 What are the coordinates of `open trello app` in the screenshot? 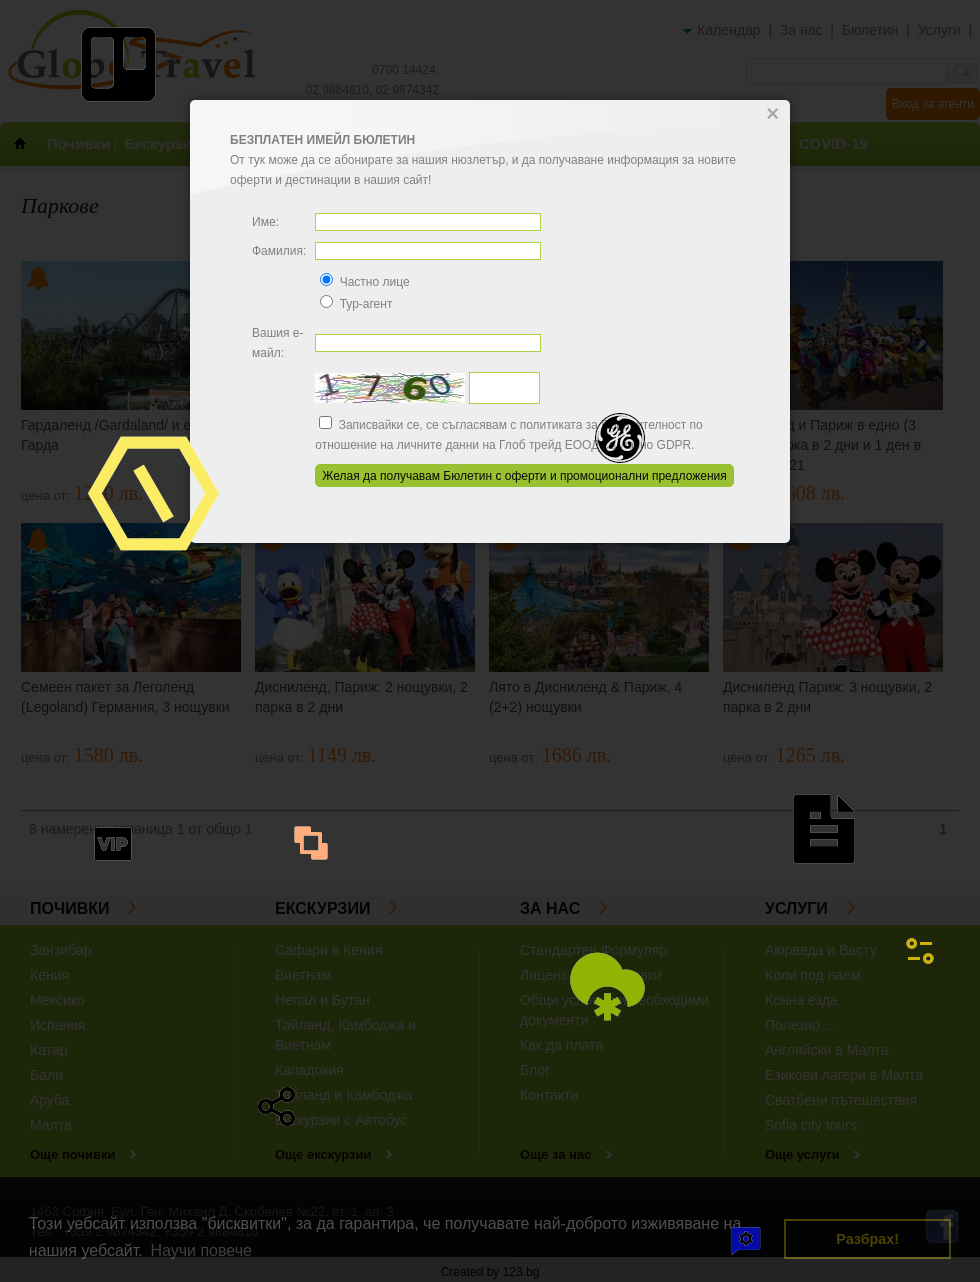 It's located at (118, 64).